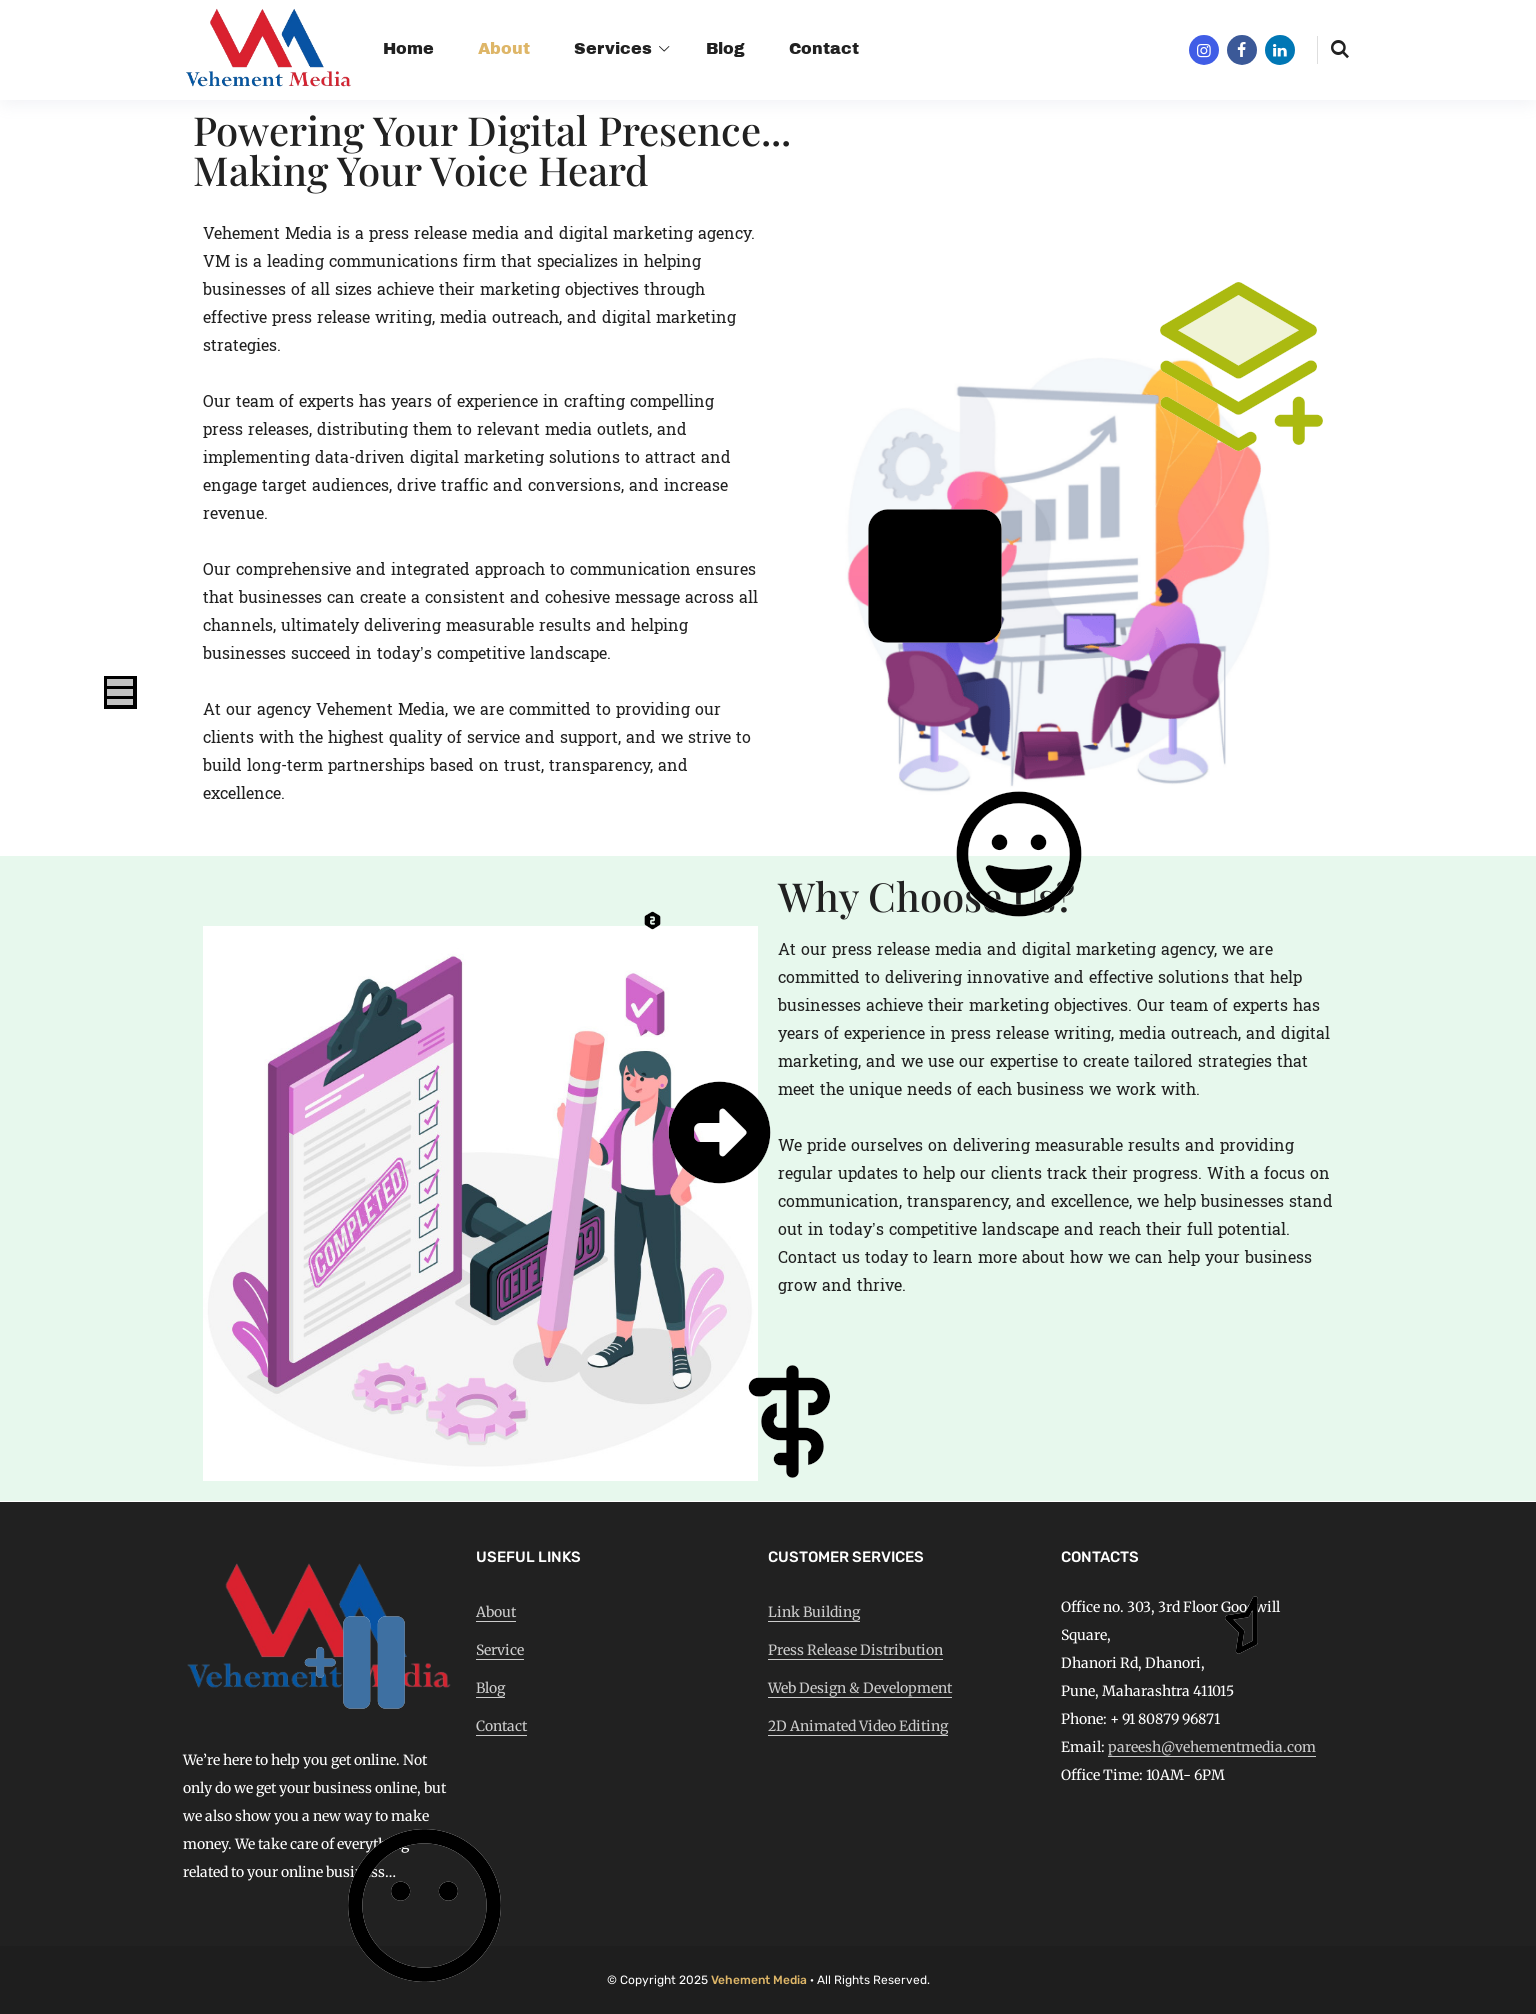 The width and height of the screenshot is (1536, 2014). Describe the element at coordinates (719, 1132) in the screenshot. I see `go to next item or step` at that location.